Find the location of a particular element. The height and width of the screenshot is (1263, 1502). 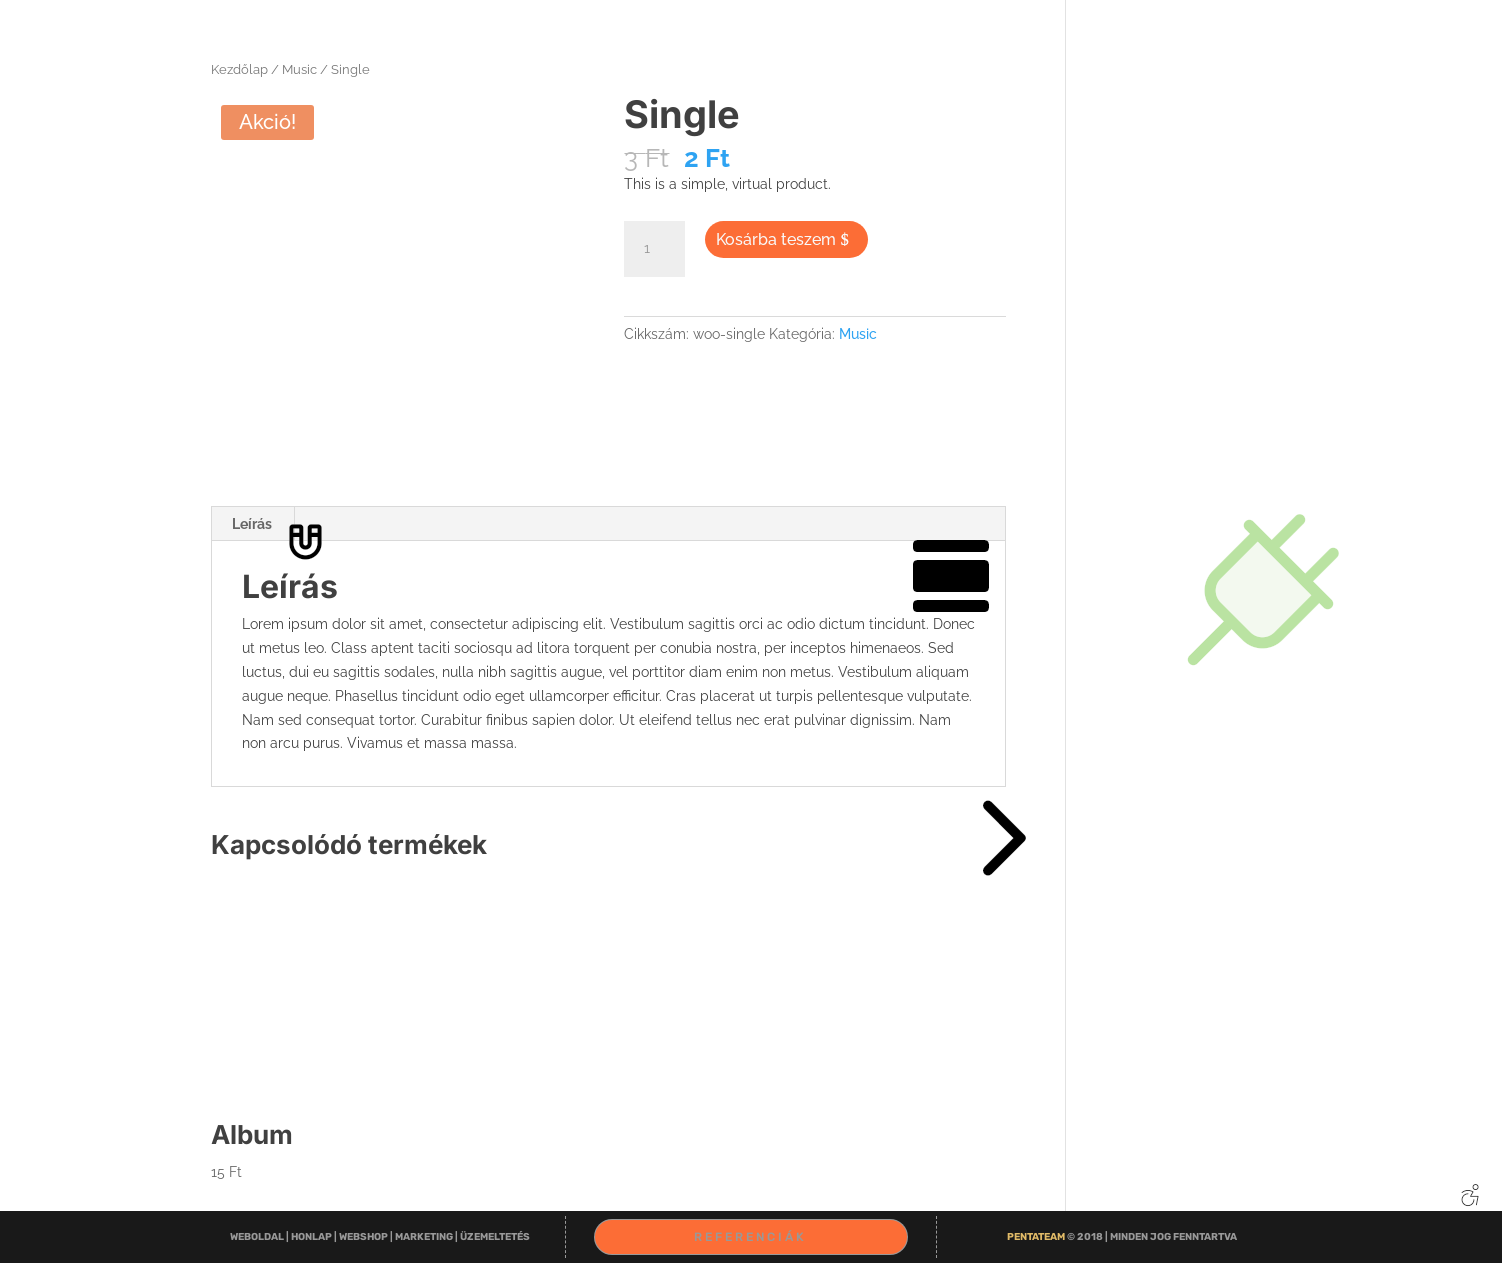

indicates wheelchair accessible route or facility is located at coordinates (1470, 1195).